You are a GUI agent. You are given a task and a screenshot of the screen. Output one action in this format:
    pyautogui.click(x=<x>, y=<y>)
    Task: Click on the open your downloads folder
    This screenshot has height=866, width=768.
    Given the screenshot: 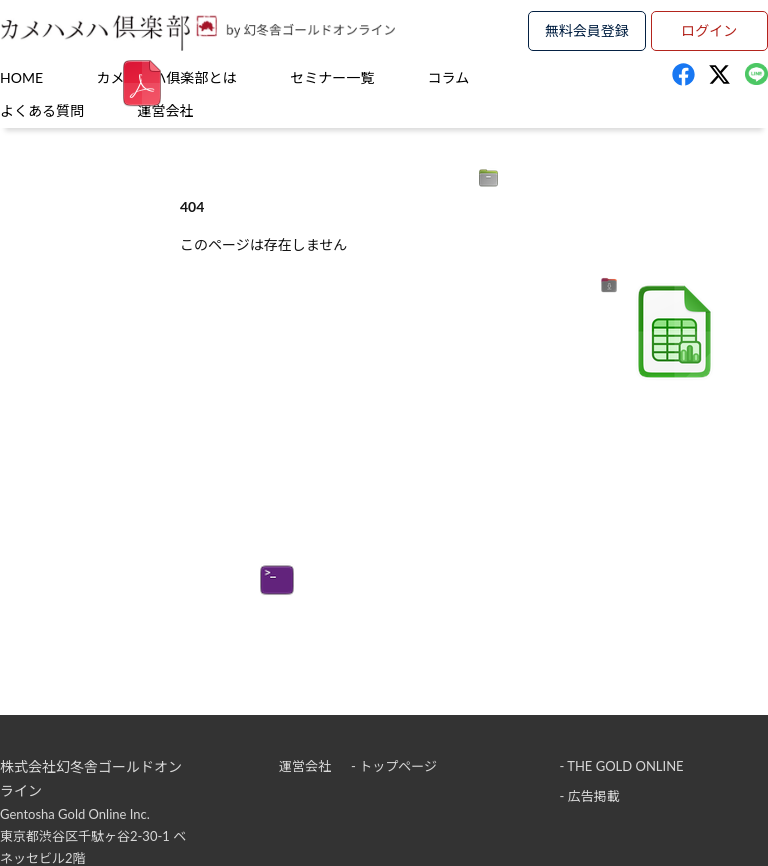 What is the action you would take?
    pyautogui.click(x=609, y=285)
    